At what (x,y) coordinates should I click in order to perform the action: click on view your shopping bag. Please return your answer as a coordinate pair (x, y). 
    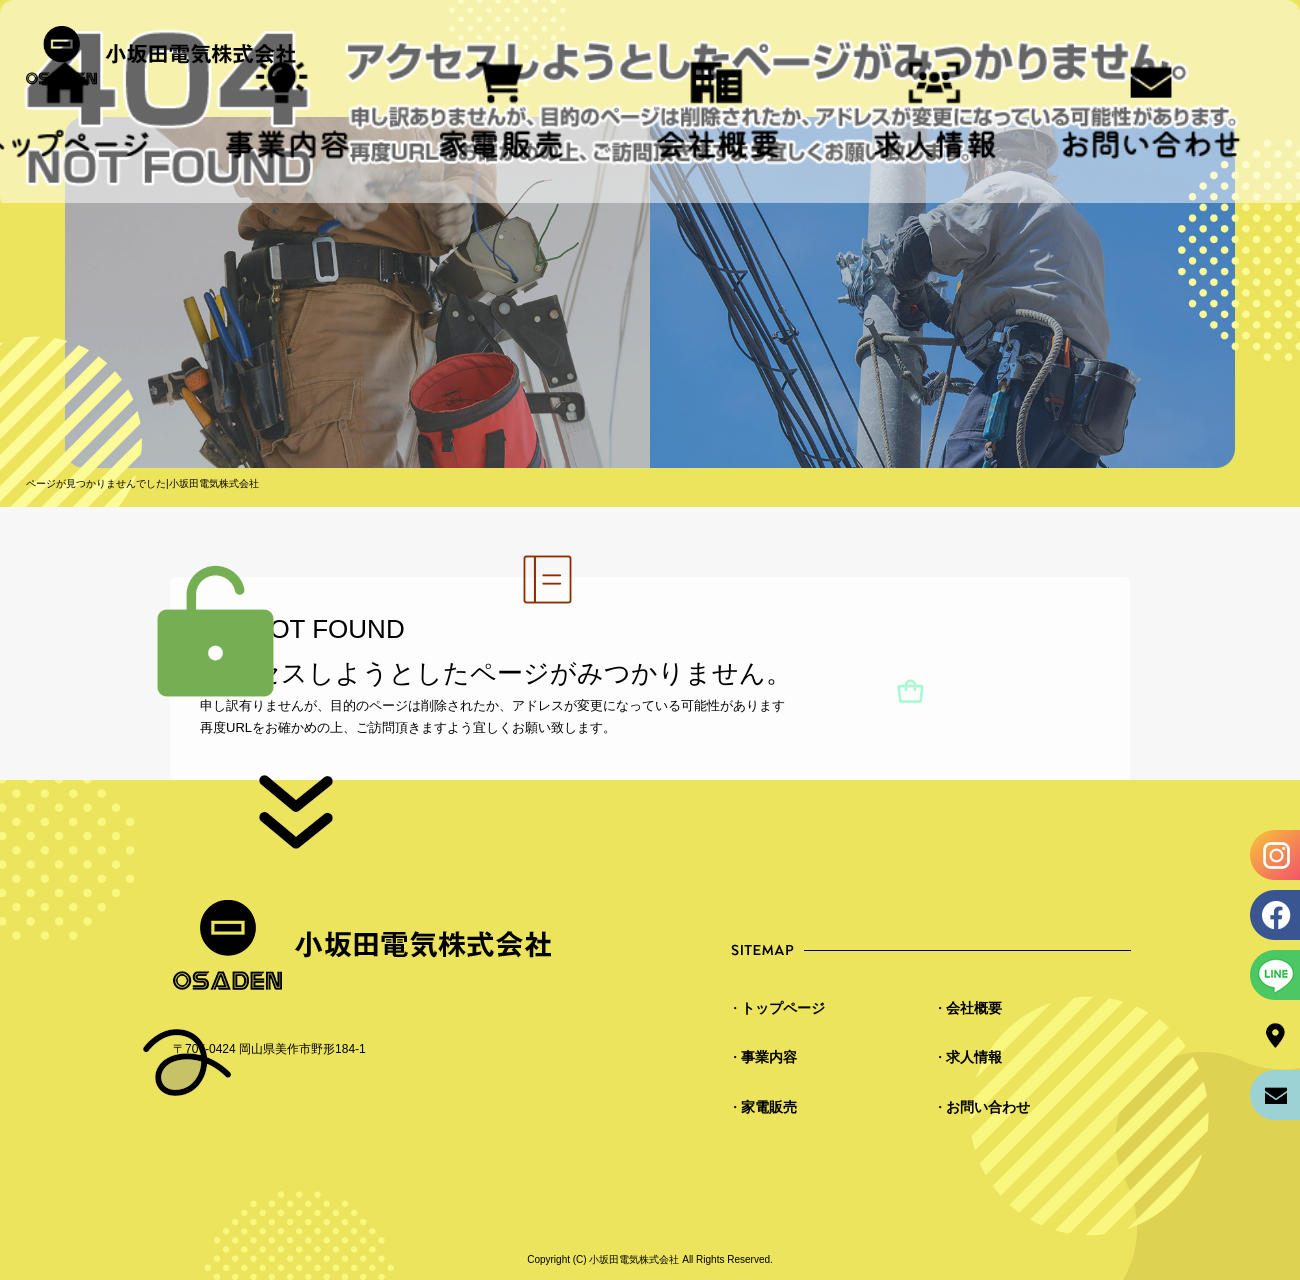
    Looking at the image, I should click on (910, 692).